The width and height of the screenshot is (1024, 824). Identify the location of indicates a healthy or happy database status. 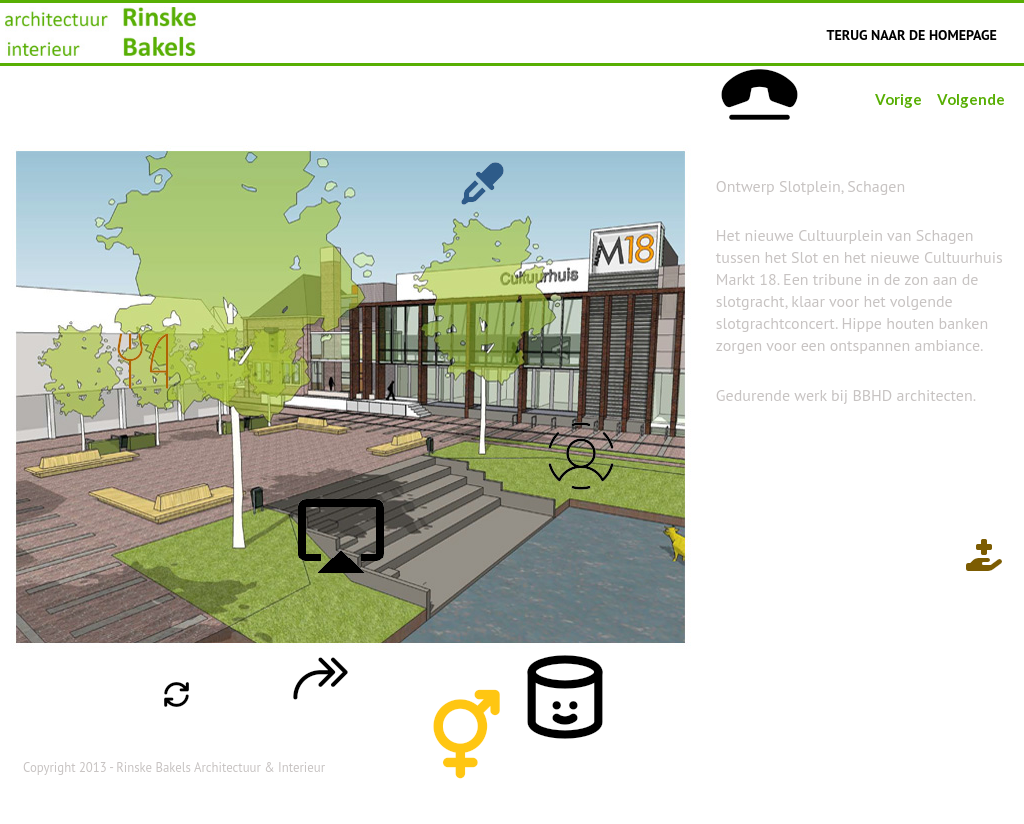
(565, 697).